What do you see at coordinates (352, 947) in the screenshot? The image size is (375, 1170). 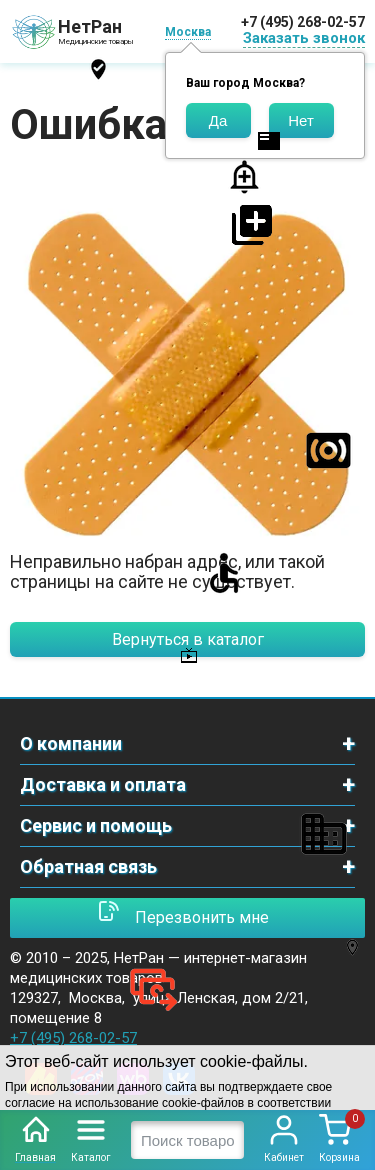 I see `view or set your current location` at bounding box center [352, 947].